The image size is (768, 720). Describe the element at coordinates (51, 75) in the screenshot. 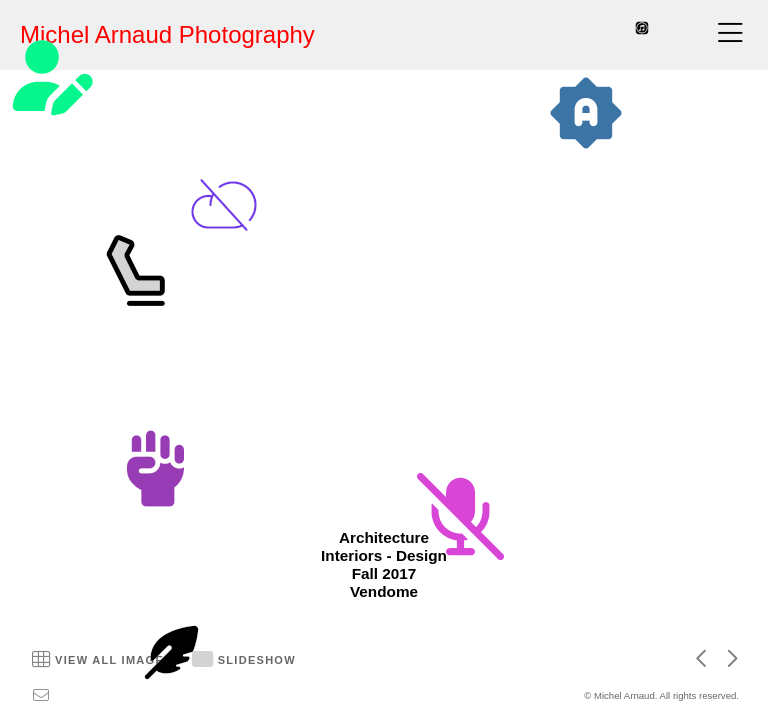

I see `edit user profile` at that location.